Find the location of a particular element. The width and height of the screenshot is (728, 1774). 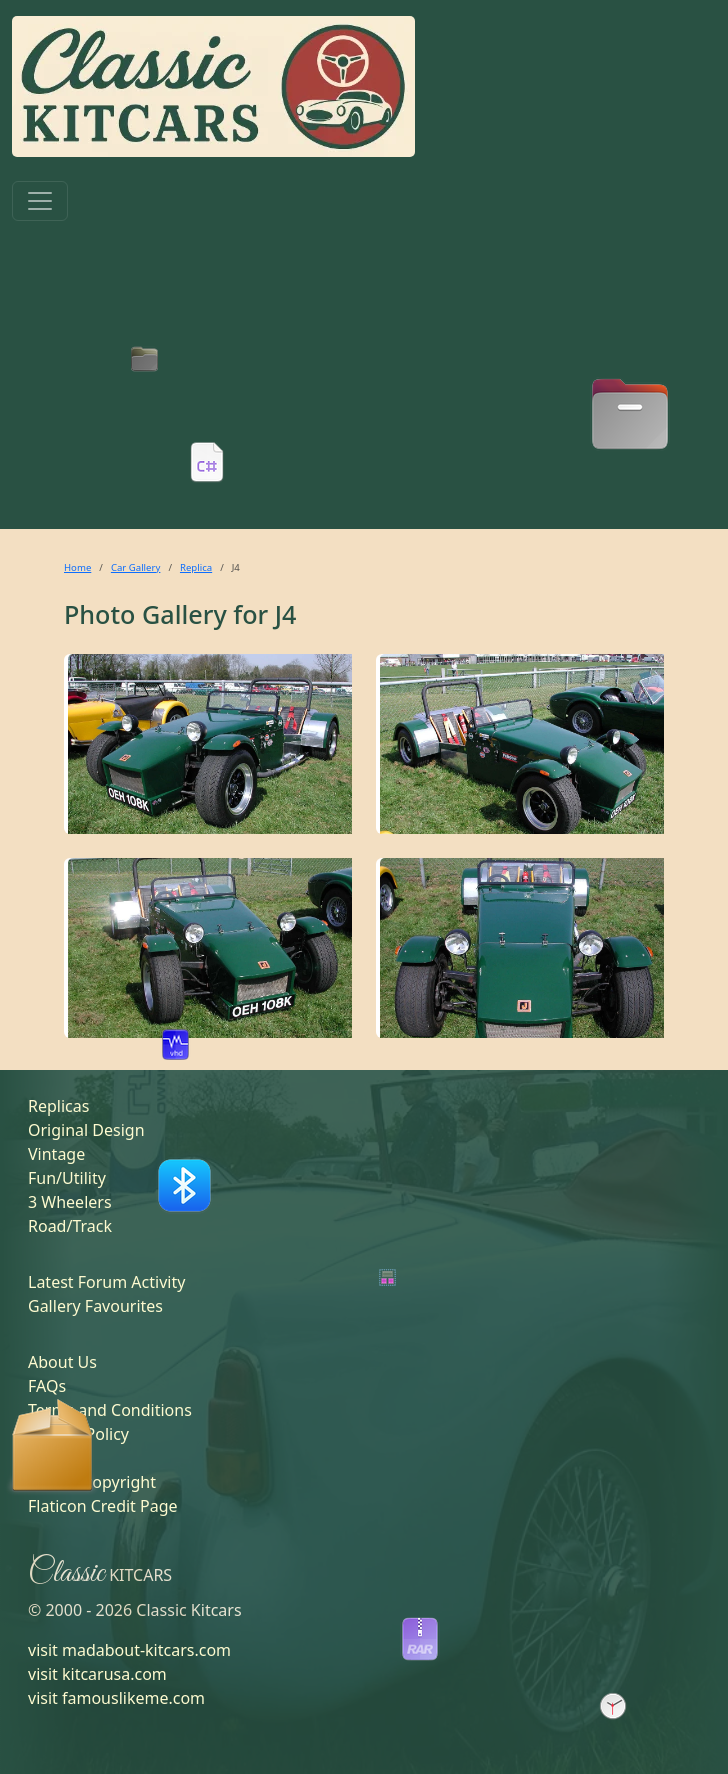

open the file manager is located at coordinates (630, 414).